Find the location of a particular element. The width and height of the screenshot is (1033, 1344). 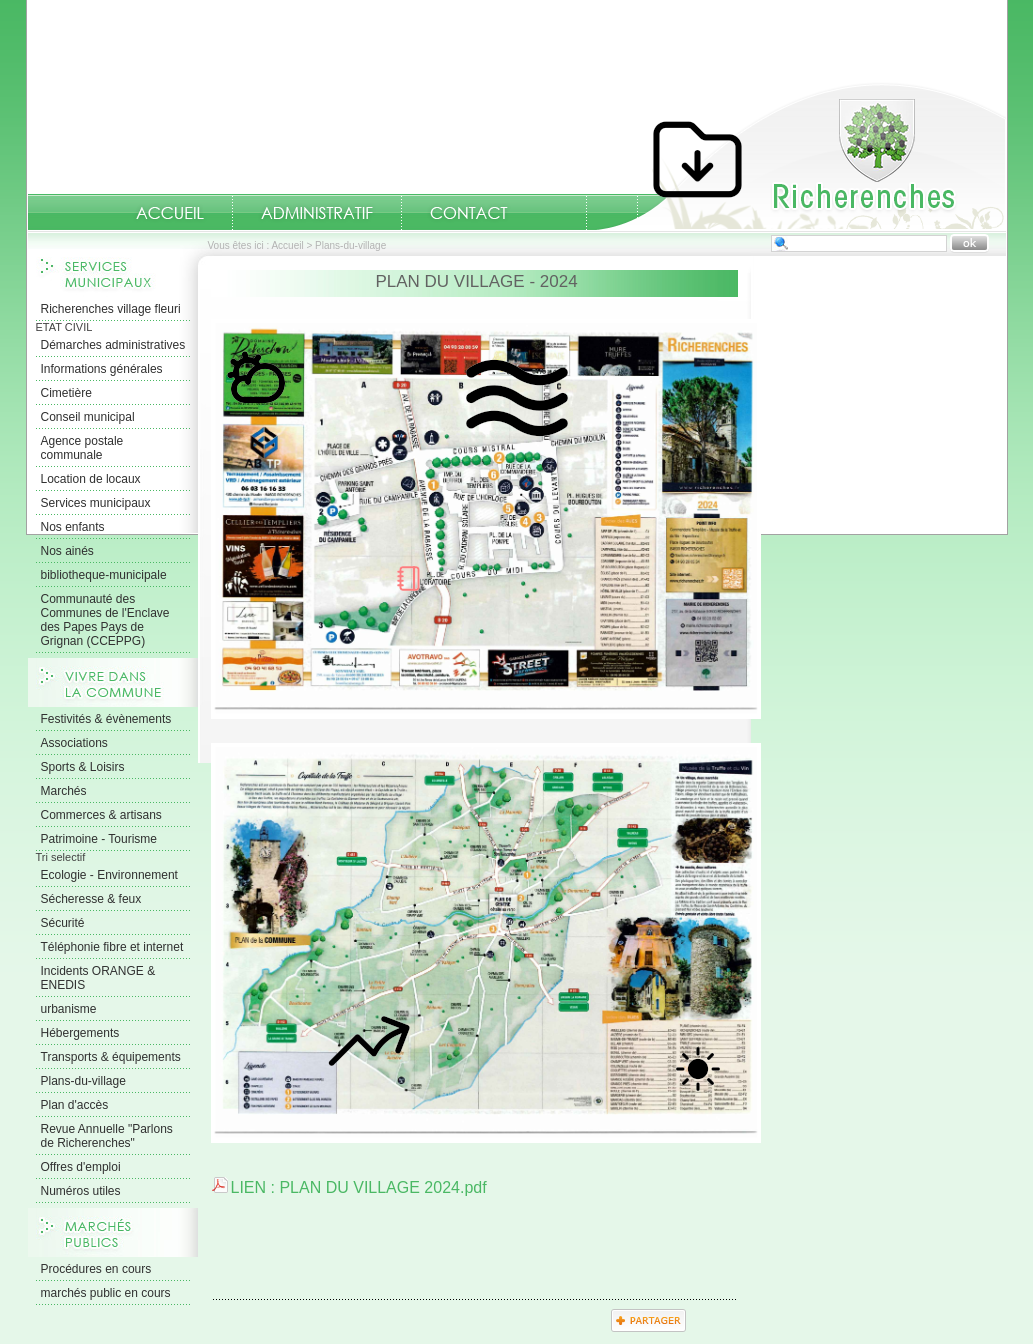

indicates water or liquid-related content is located at coordinates (517, 398).